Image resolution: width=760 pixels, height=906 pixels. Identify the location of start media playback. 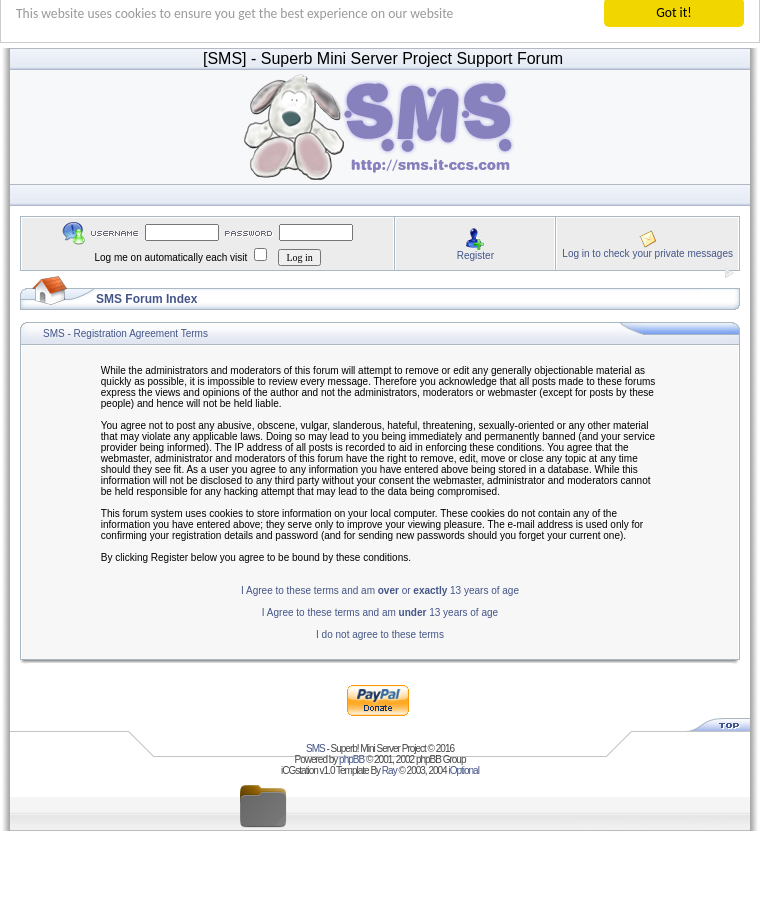
(729, 273).